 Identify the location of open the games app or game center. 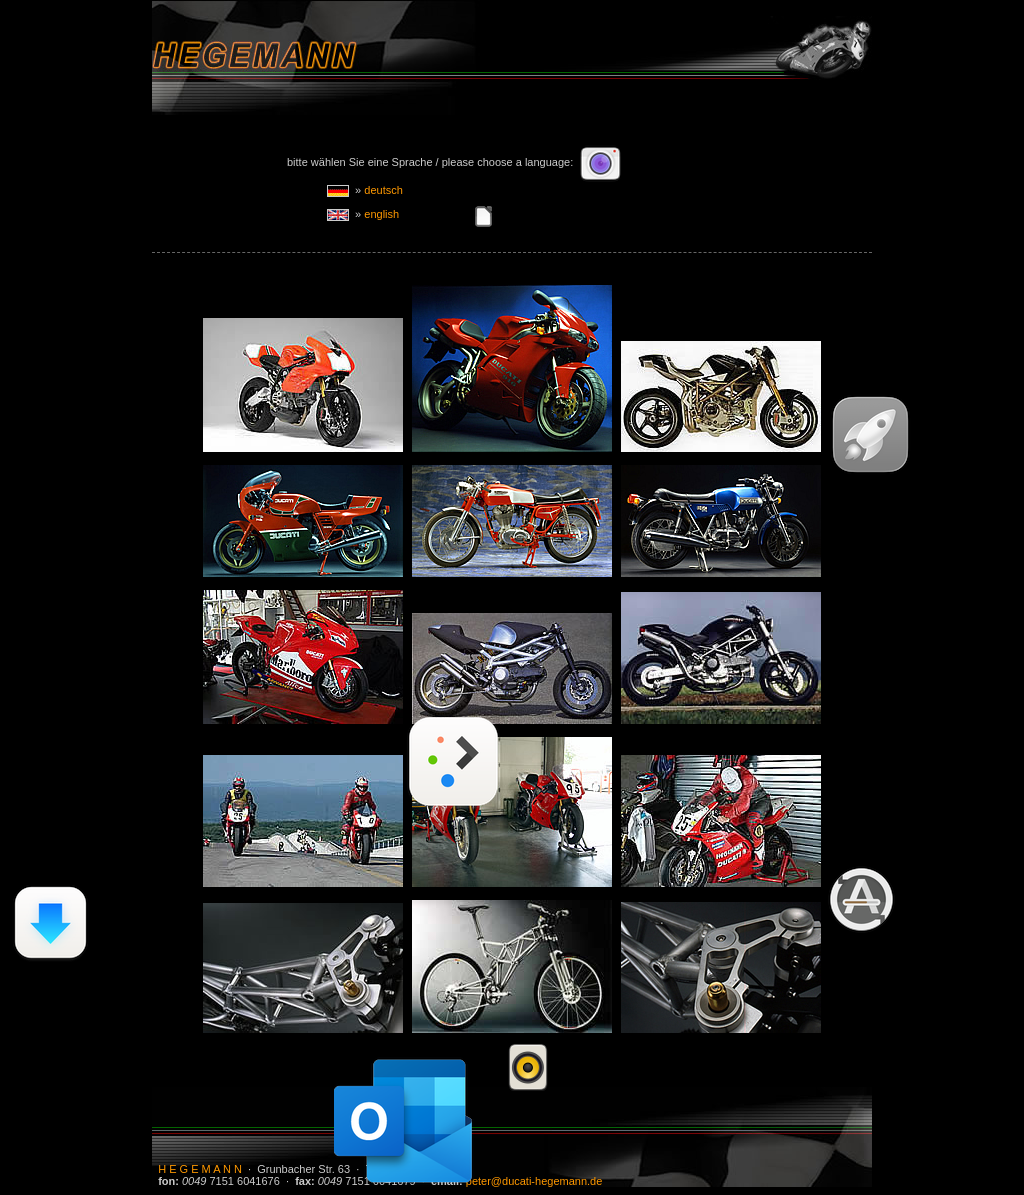
(870, 434).